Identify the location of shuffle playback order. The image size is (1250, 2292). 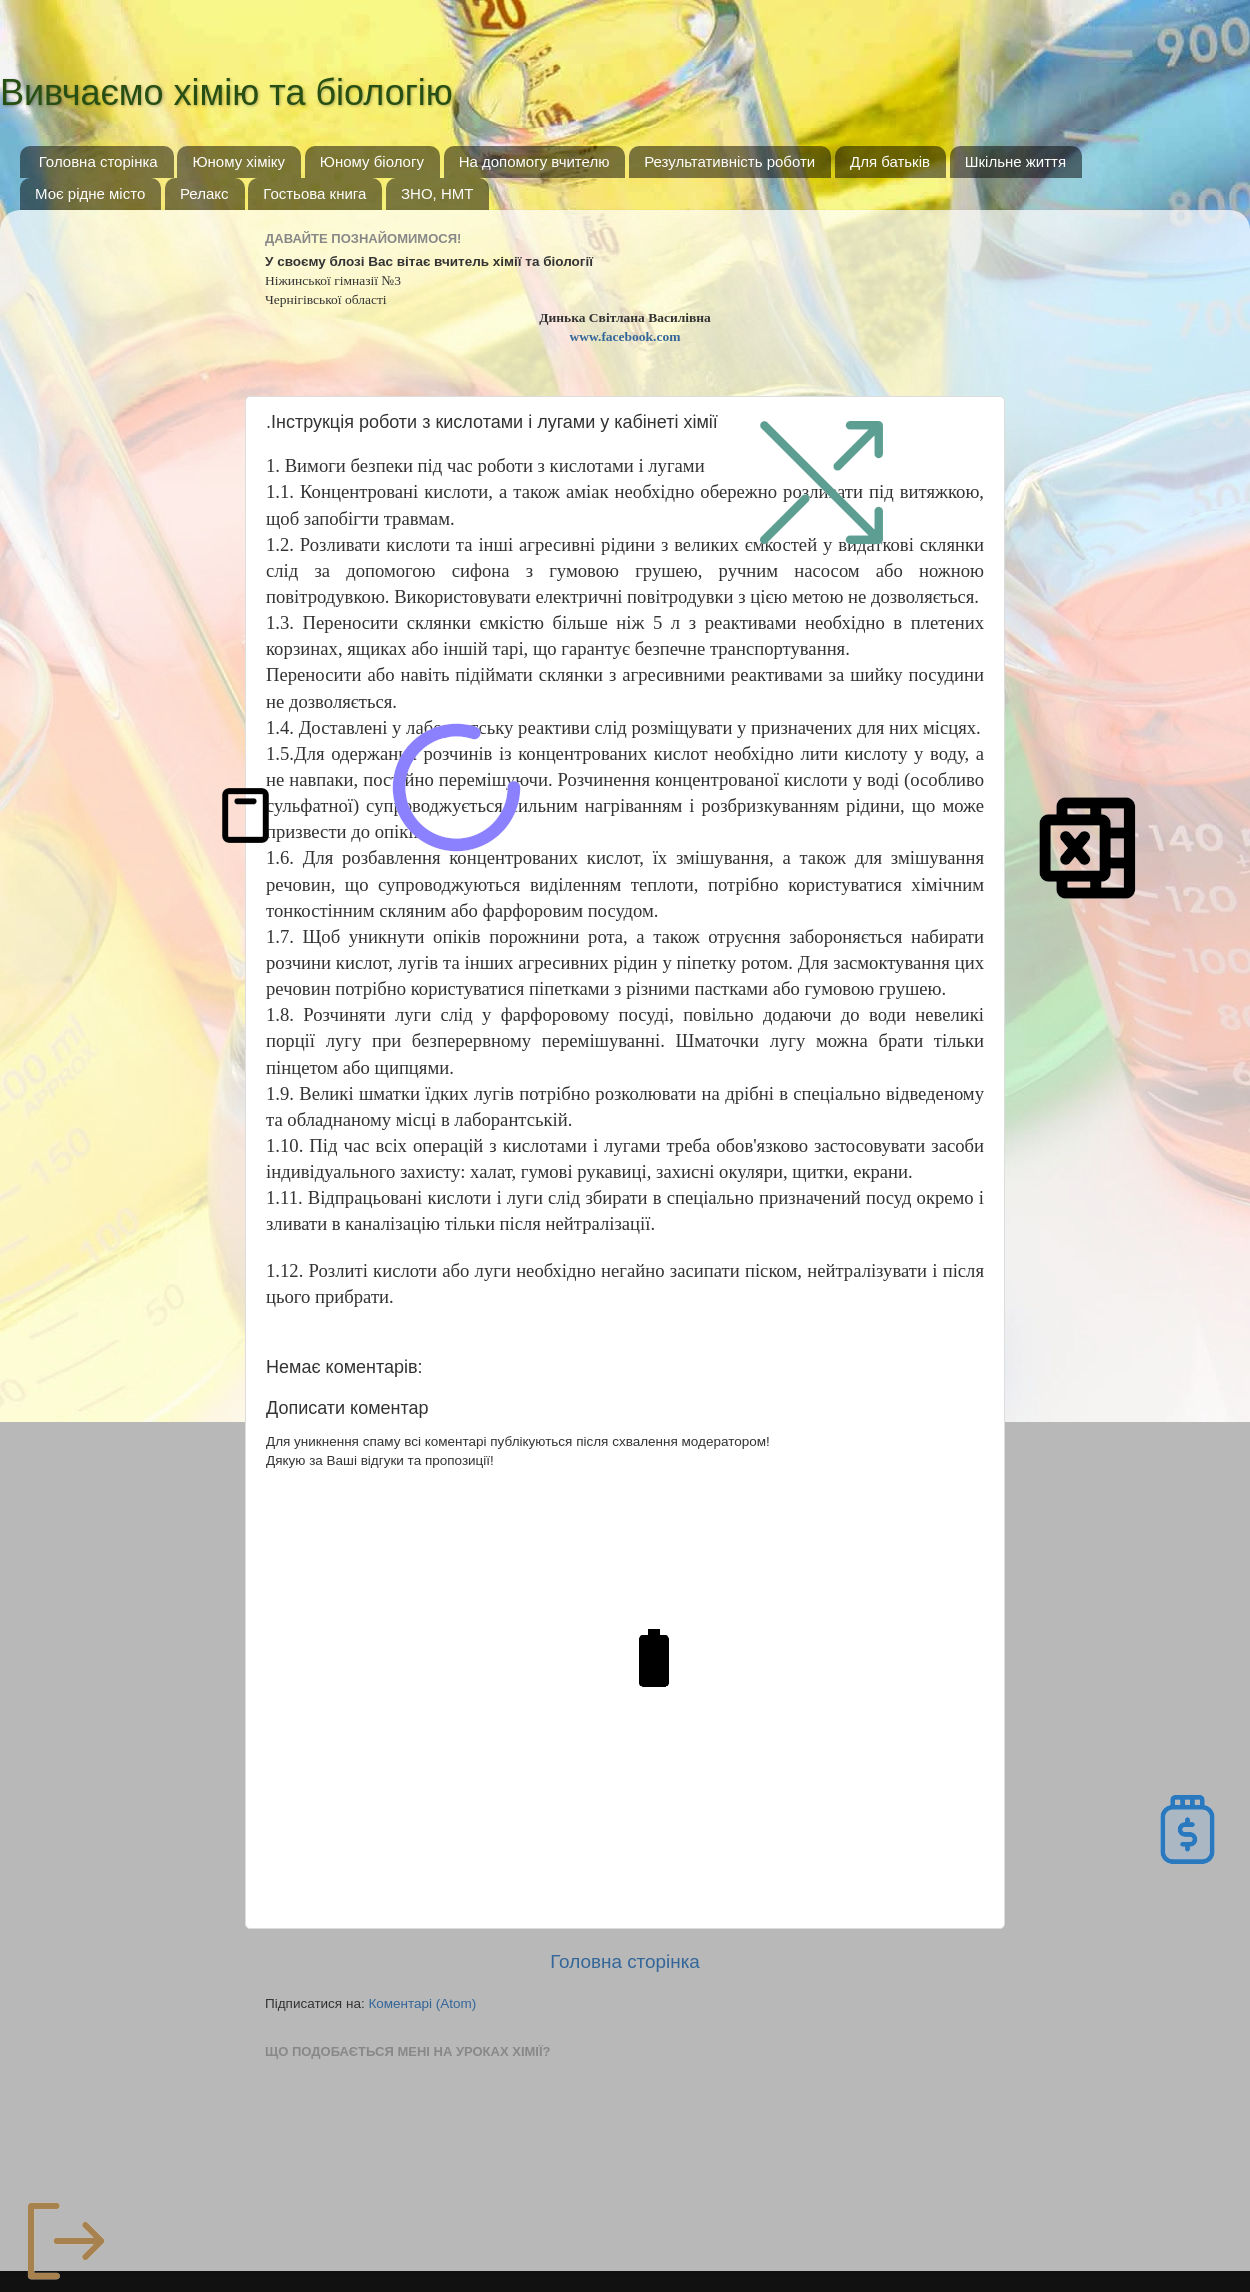
(821, 482).